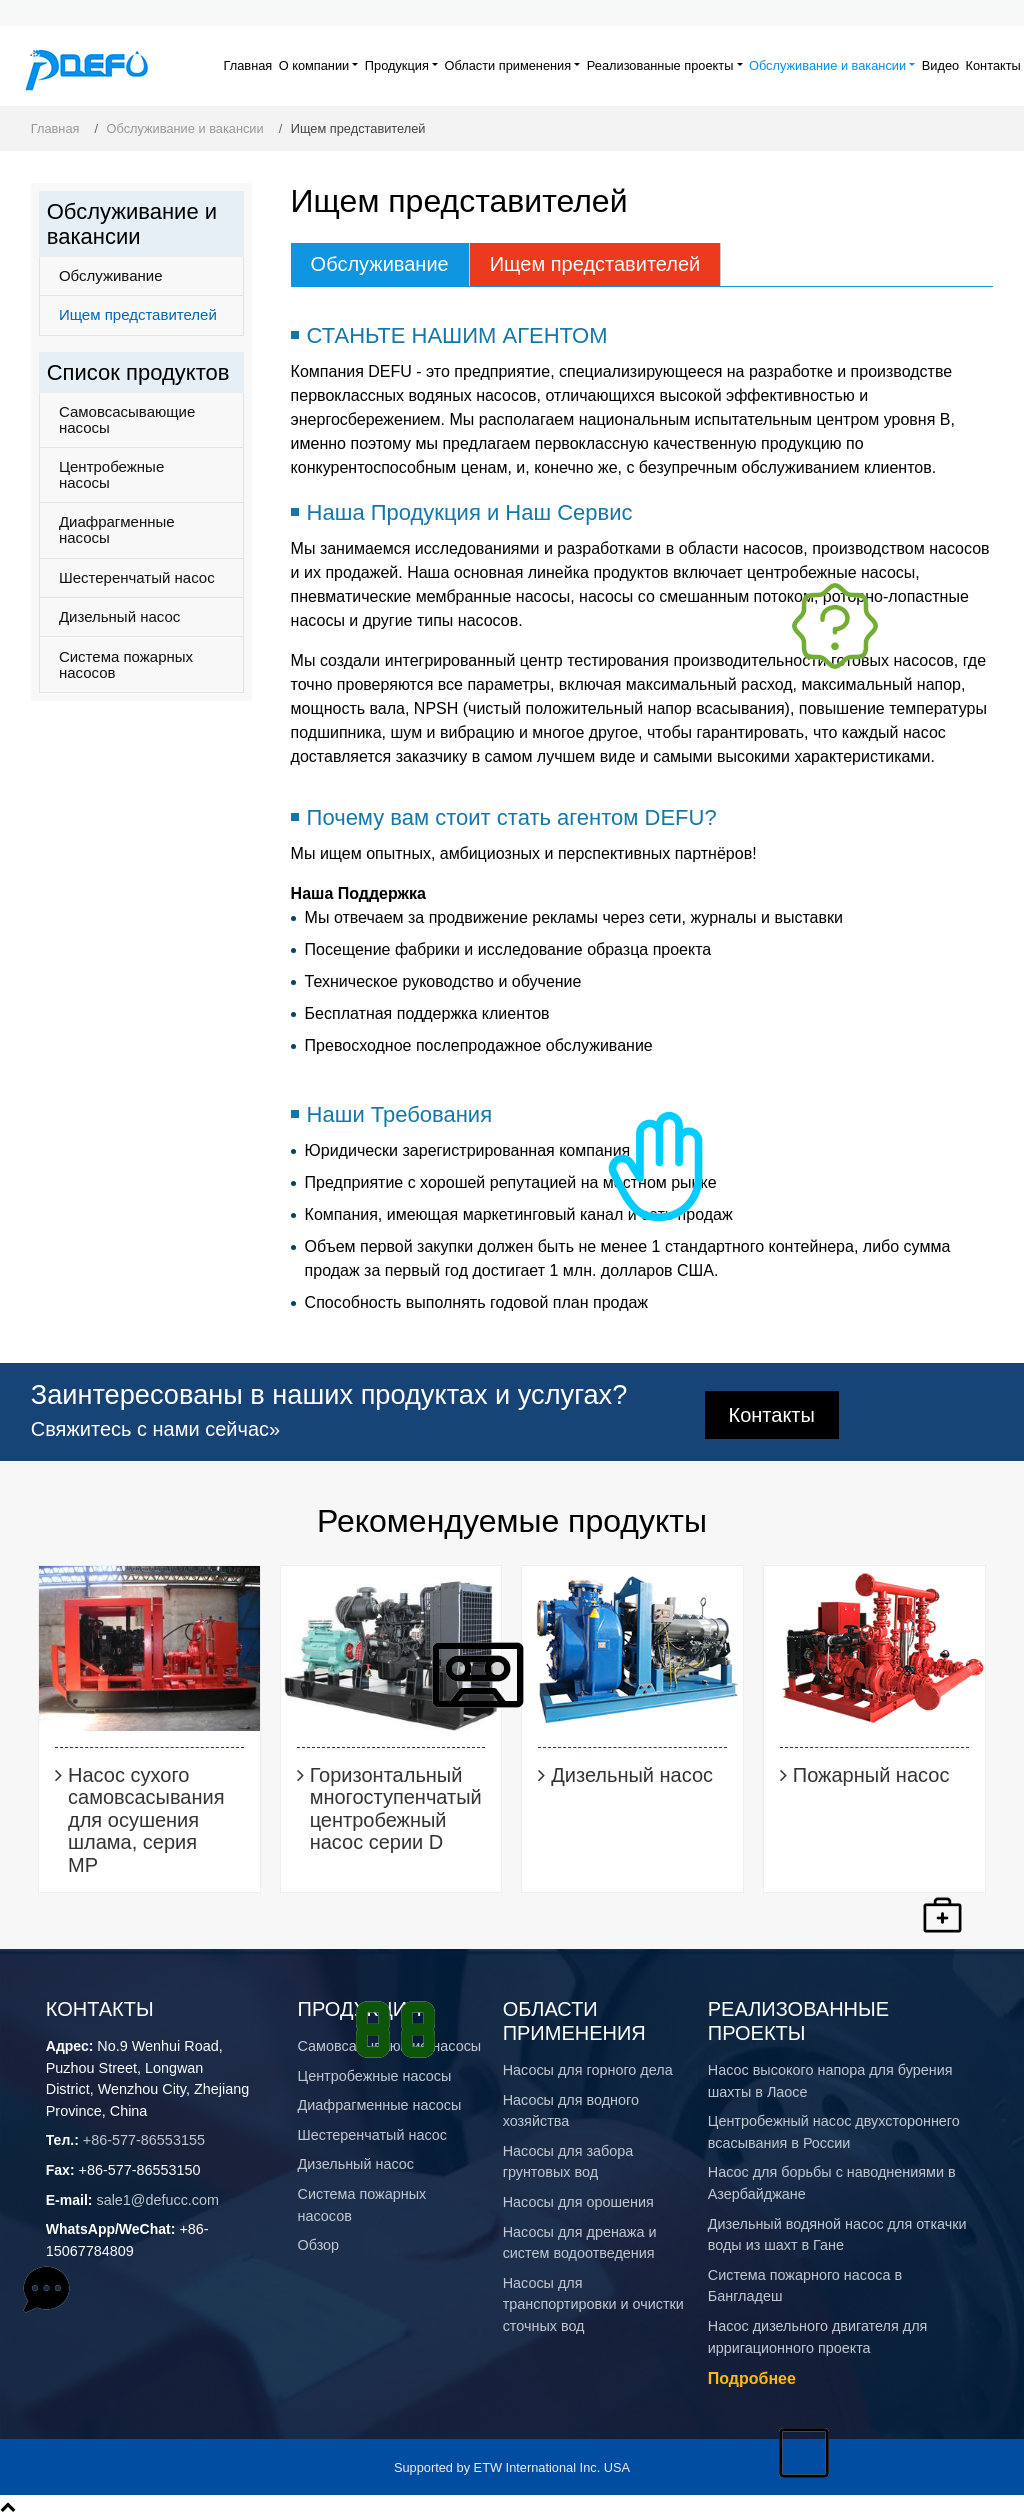  What do you see at coordinates (804, 2453) in the screenshot?
I see `stop media playback` at bounding box center [804, 2453].